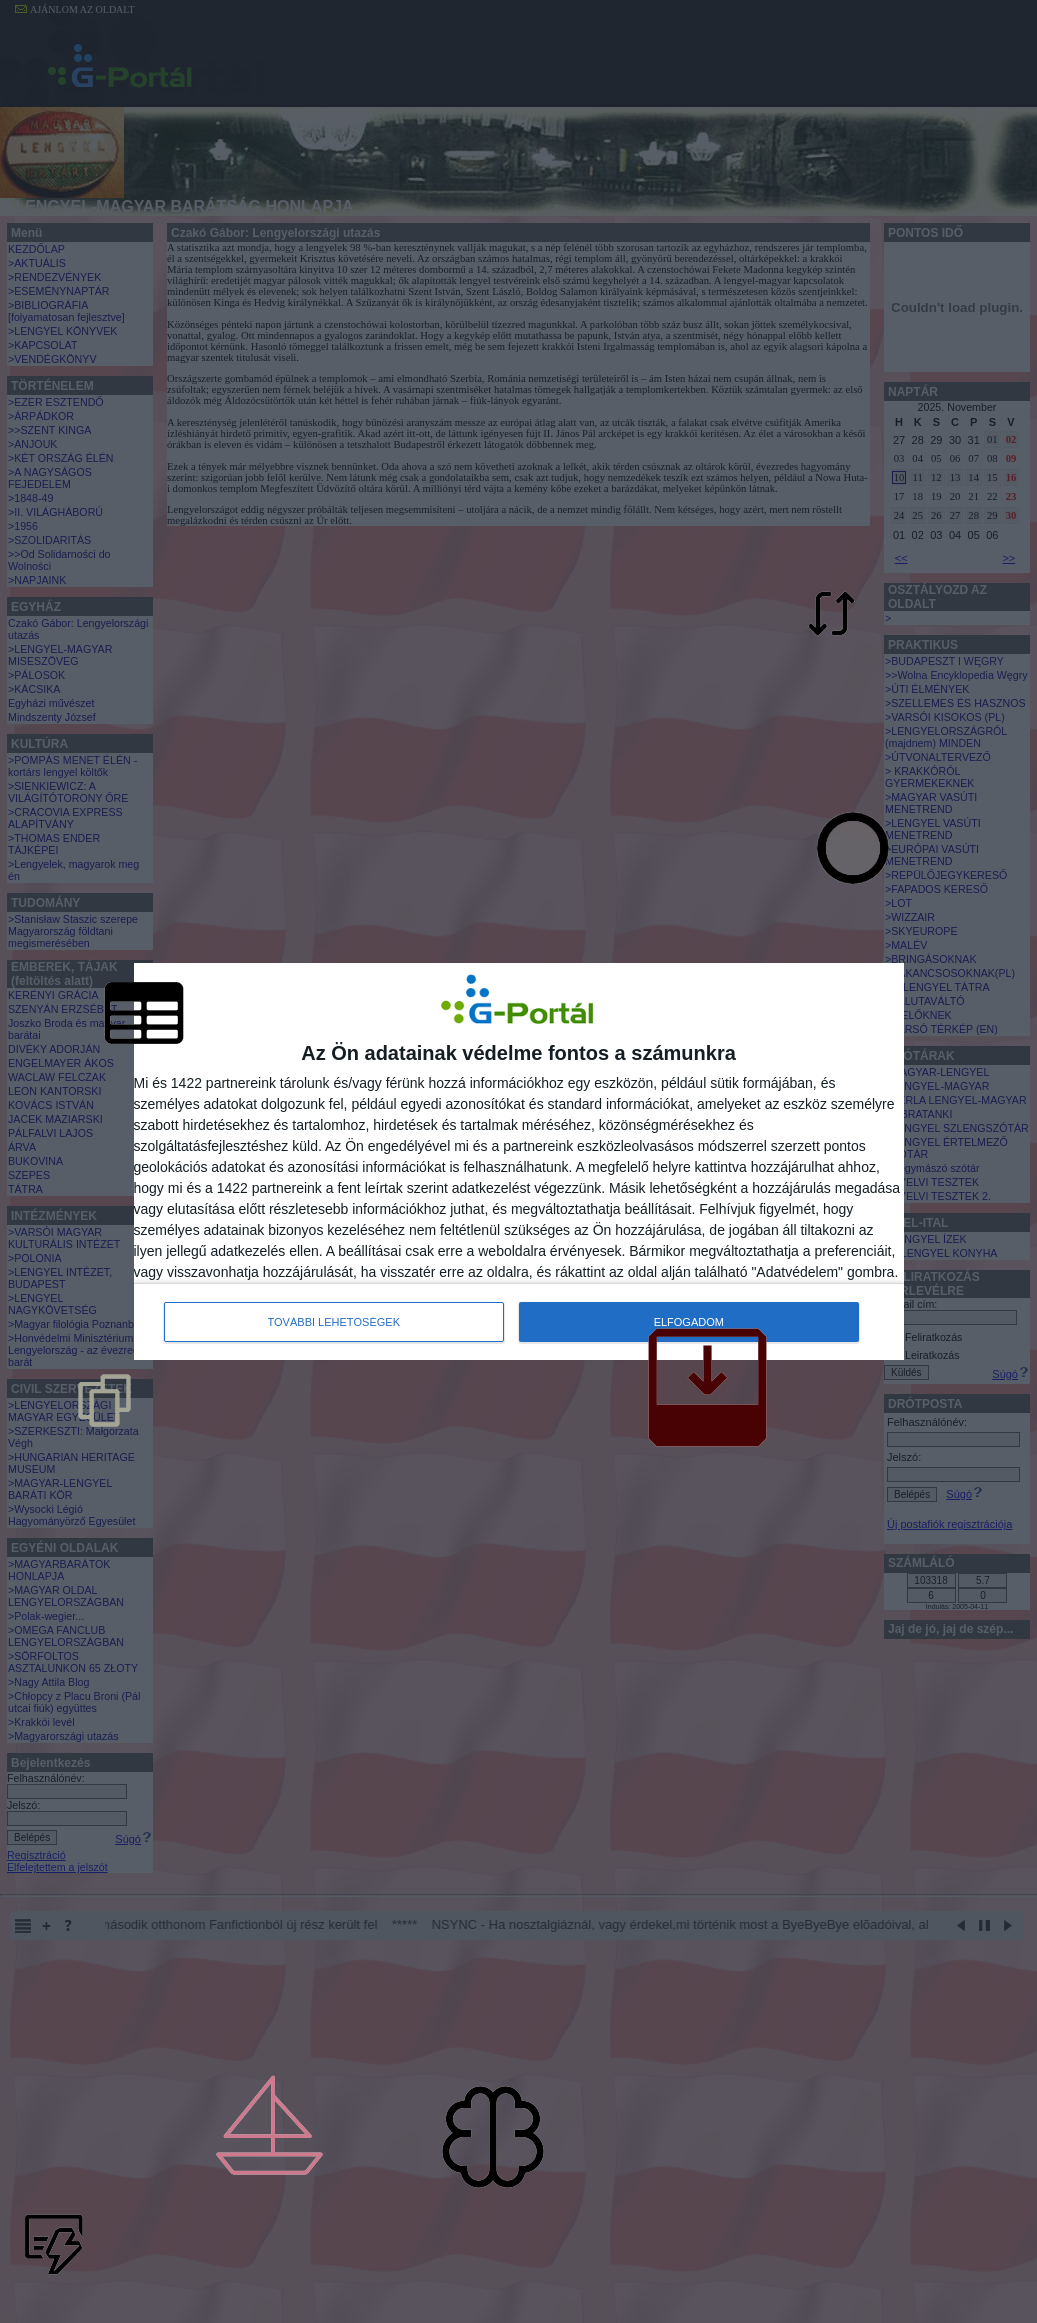  Describe the element at coordinates (144, 1013) in the screenshot. I see `view data in table format` at that location.